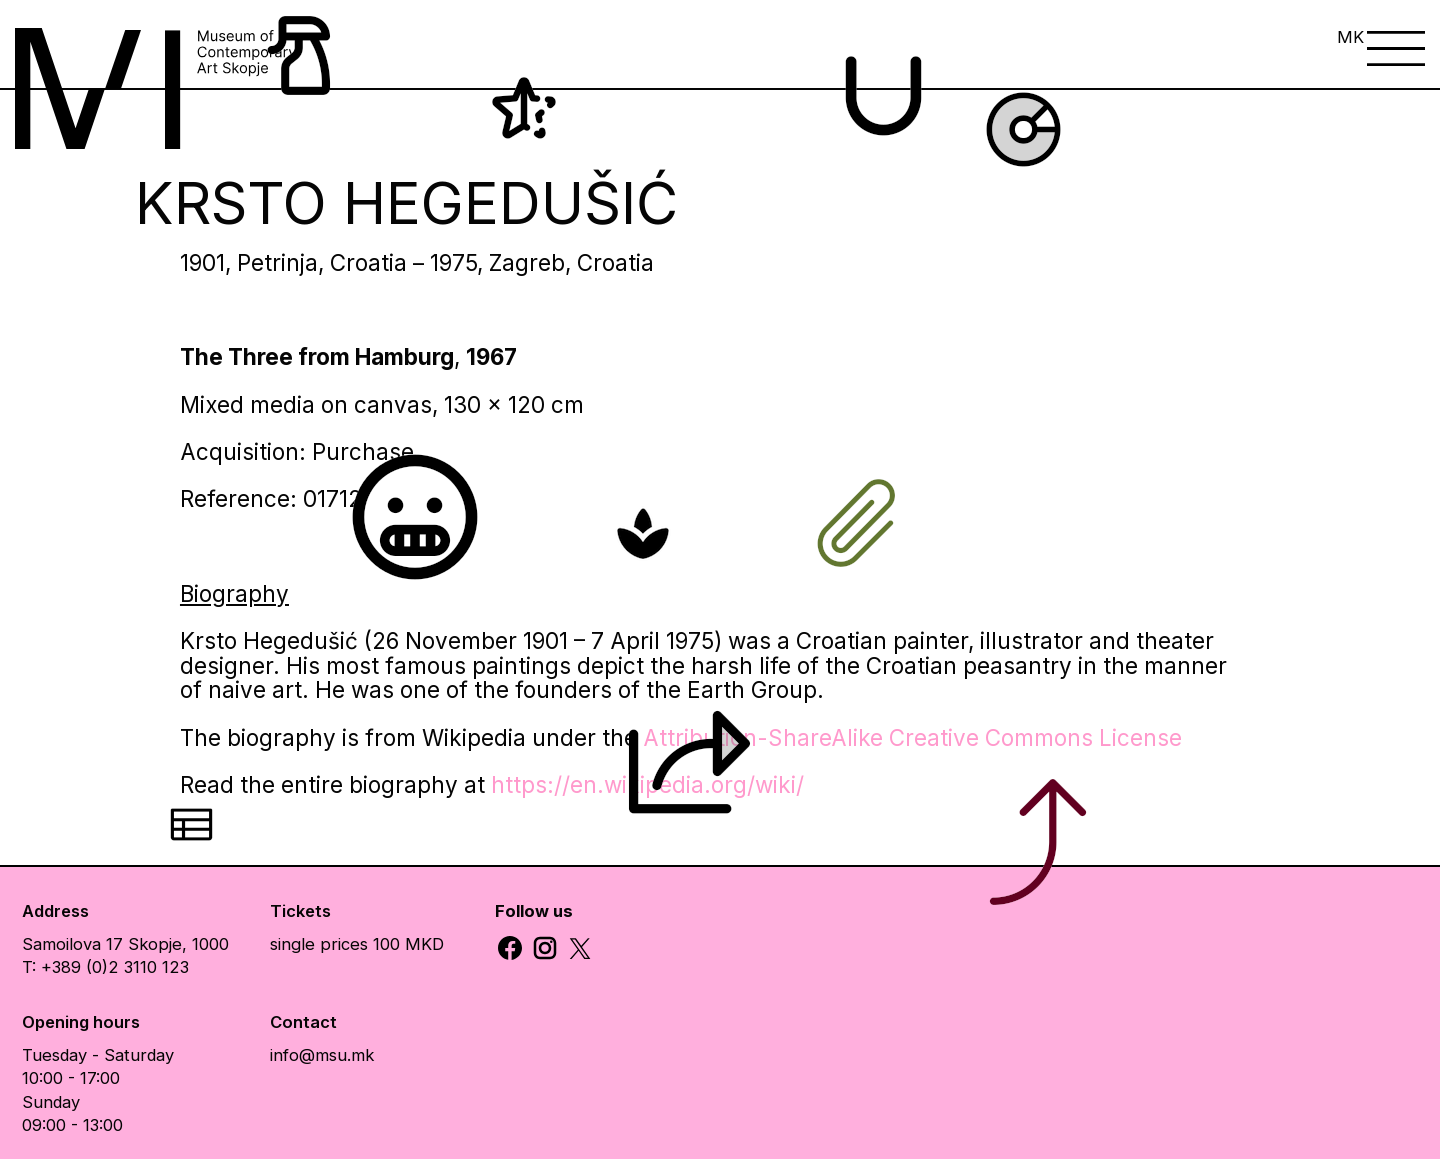 The height and width of the screenshot is (1159, 1440). Describe the element at coordinates (858, 523) in the screenshot. I see `attach a file to your message` at that location.